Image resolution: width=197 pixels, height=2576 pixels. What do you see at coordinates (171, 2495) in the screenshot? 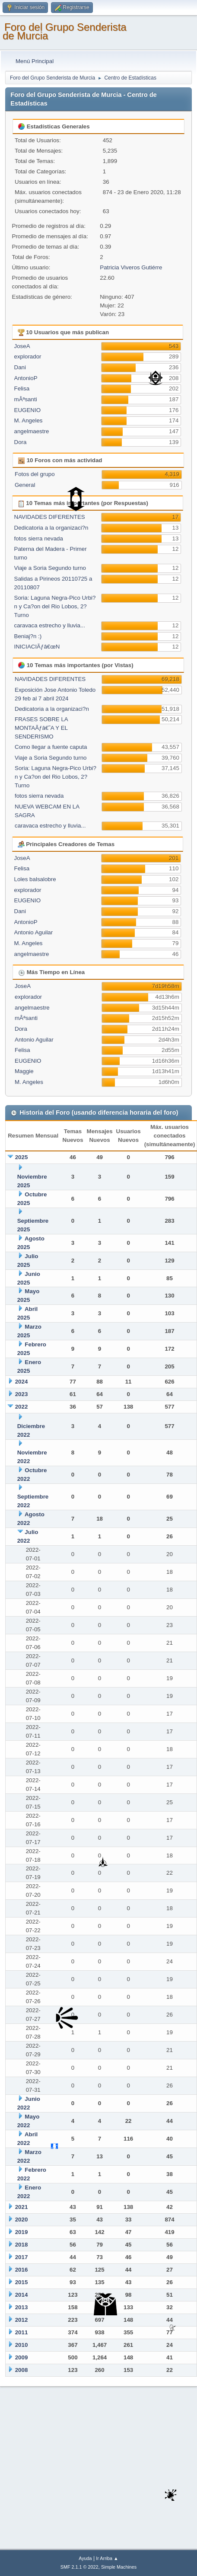
I see `view character health or organ status` at bounding box center [171, 2495].